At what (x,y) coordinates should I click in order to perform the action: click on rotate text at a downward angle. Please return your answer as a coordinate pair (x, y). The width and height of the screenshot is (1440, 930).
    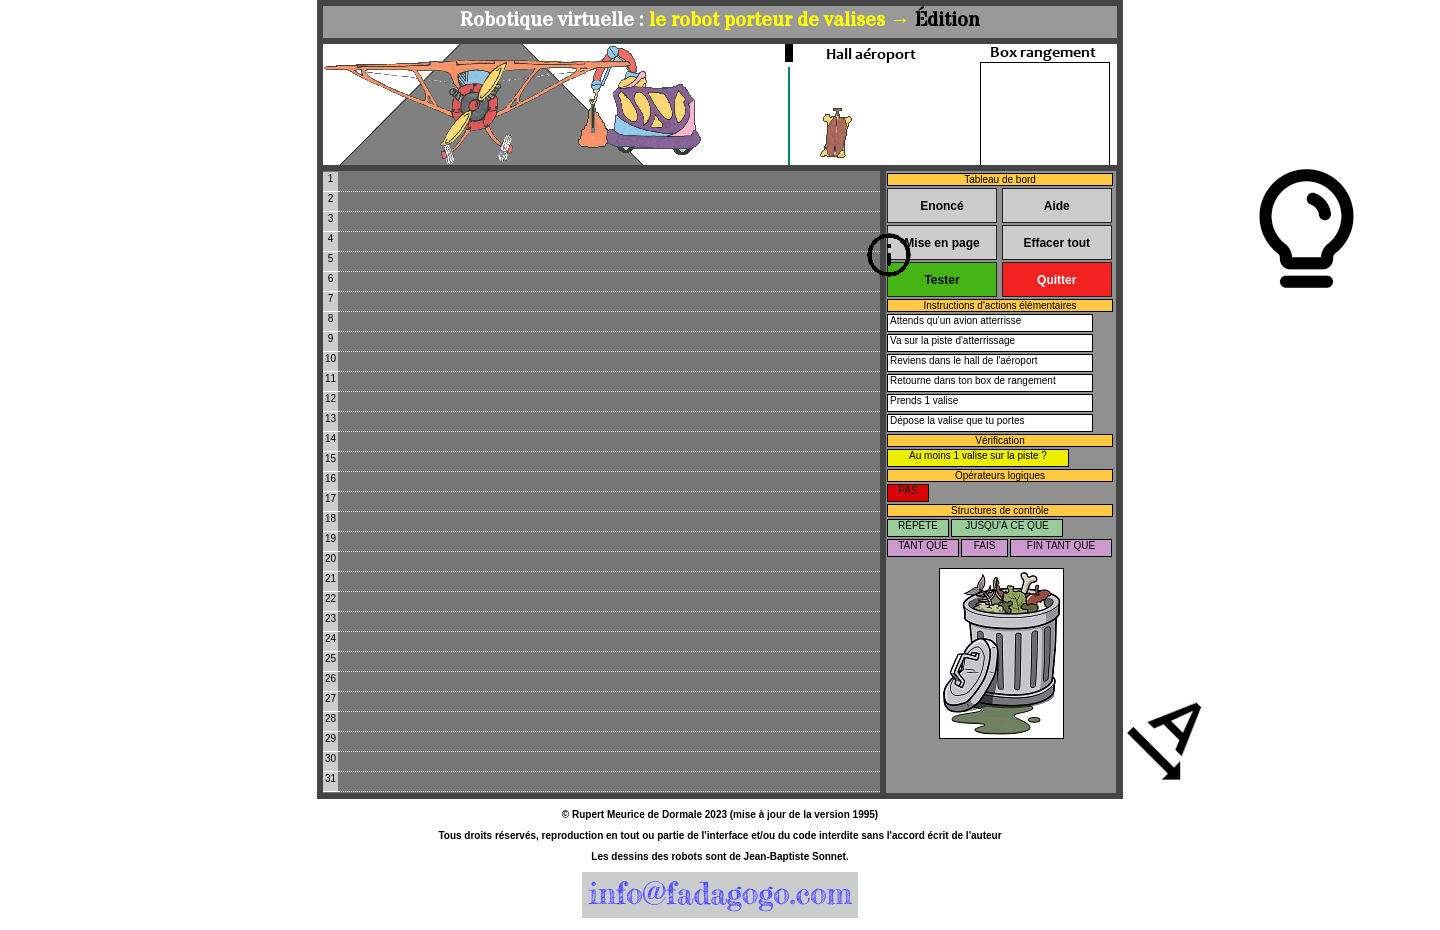
    Looking at the image, I should click on (1167, 740).